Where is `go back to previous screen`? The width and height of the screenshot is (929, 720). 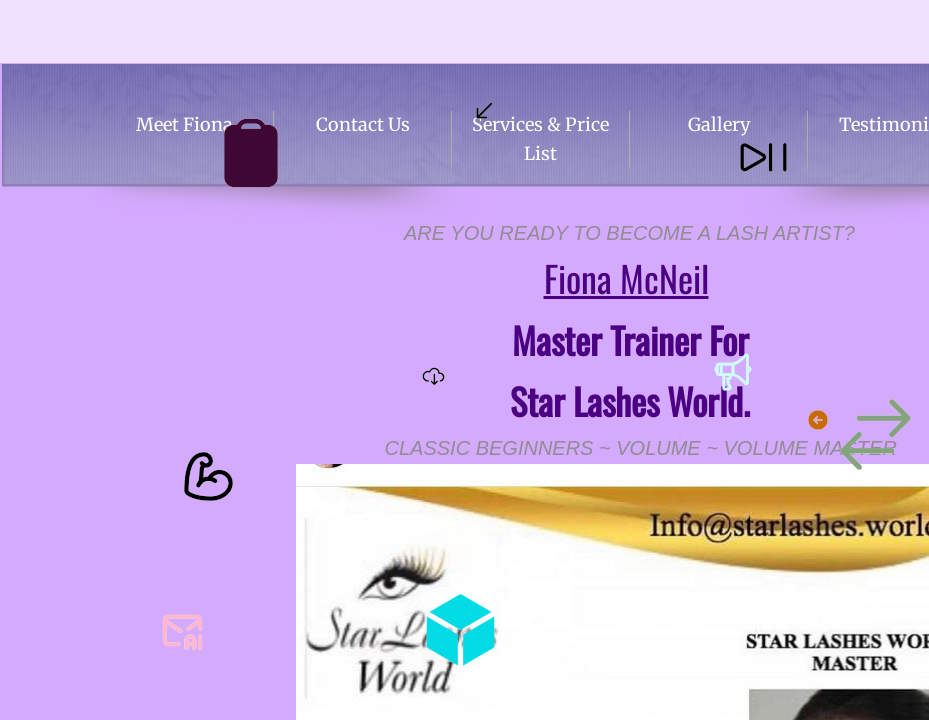
go back to previous screen is located at coordinates (818, 420).